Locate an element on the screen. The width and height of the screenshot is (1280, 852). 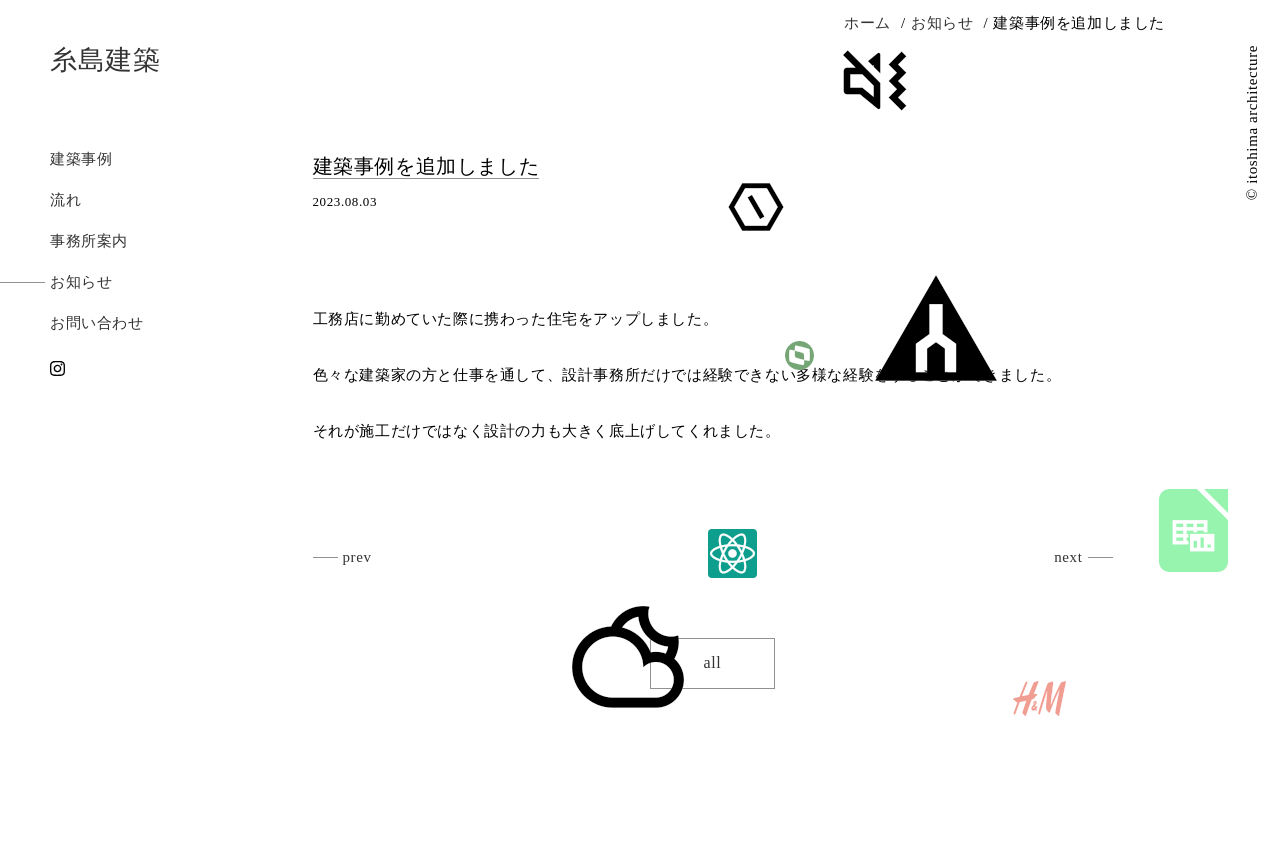
indicates partly cloudy night weather conditions is located at coordinates (628, 662).